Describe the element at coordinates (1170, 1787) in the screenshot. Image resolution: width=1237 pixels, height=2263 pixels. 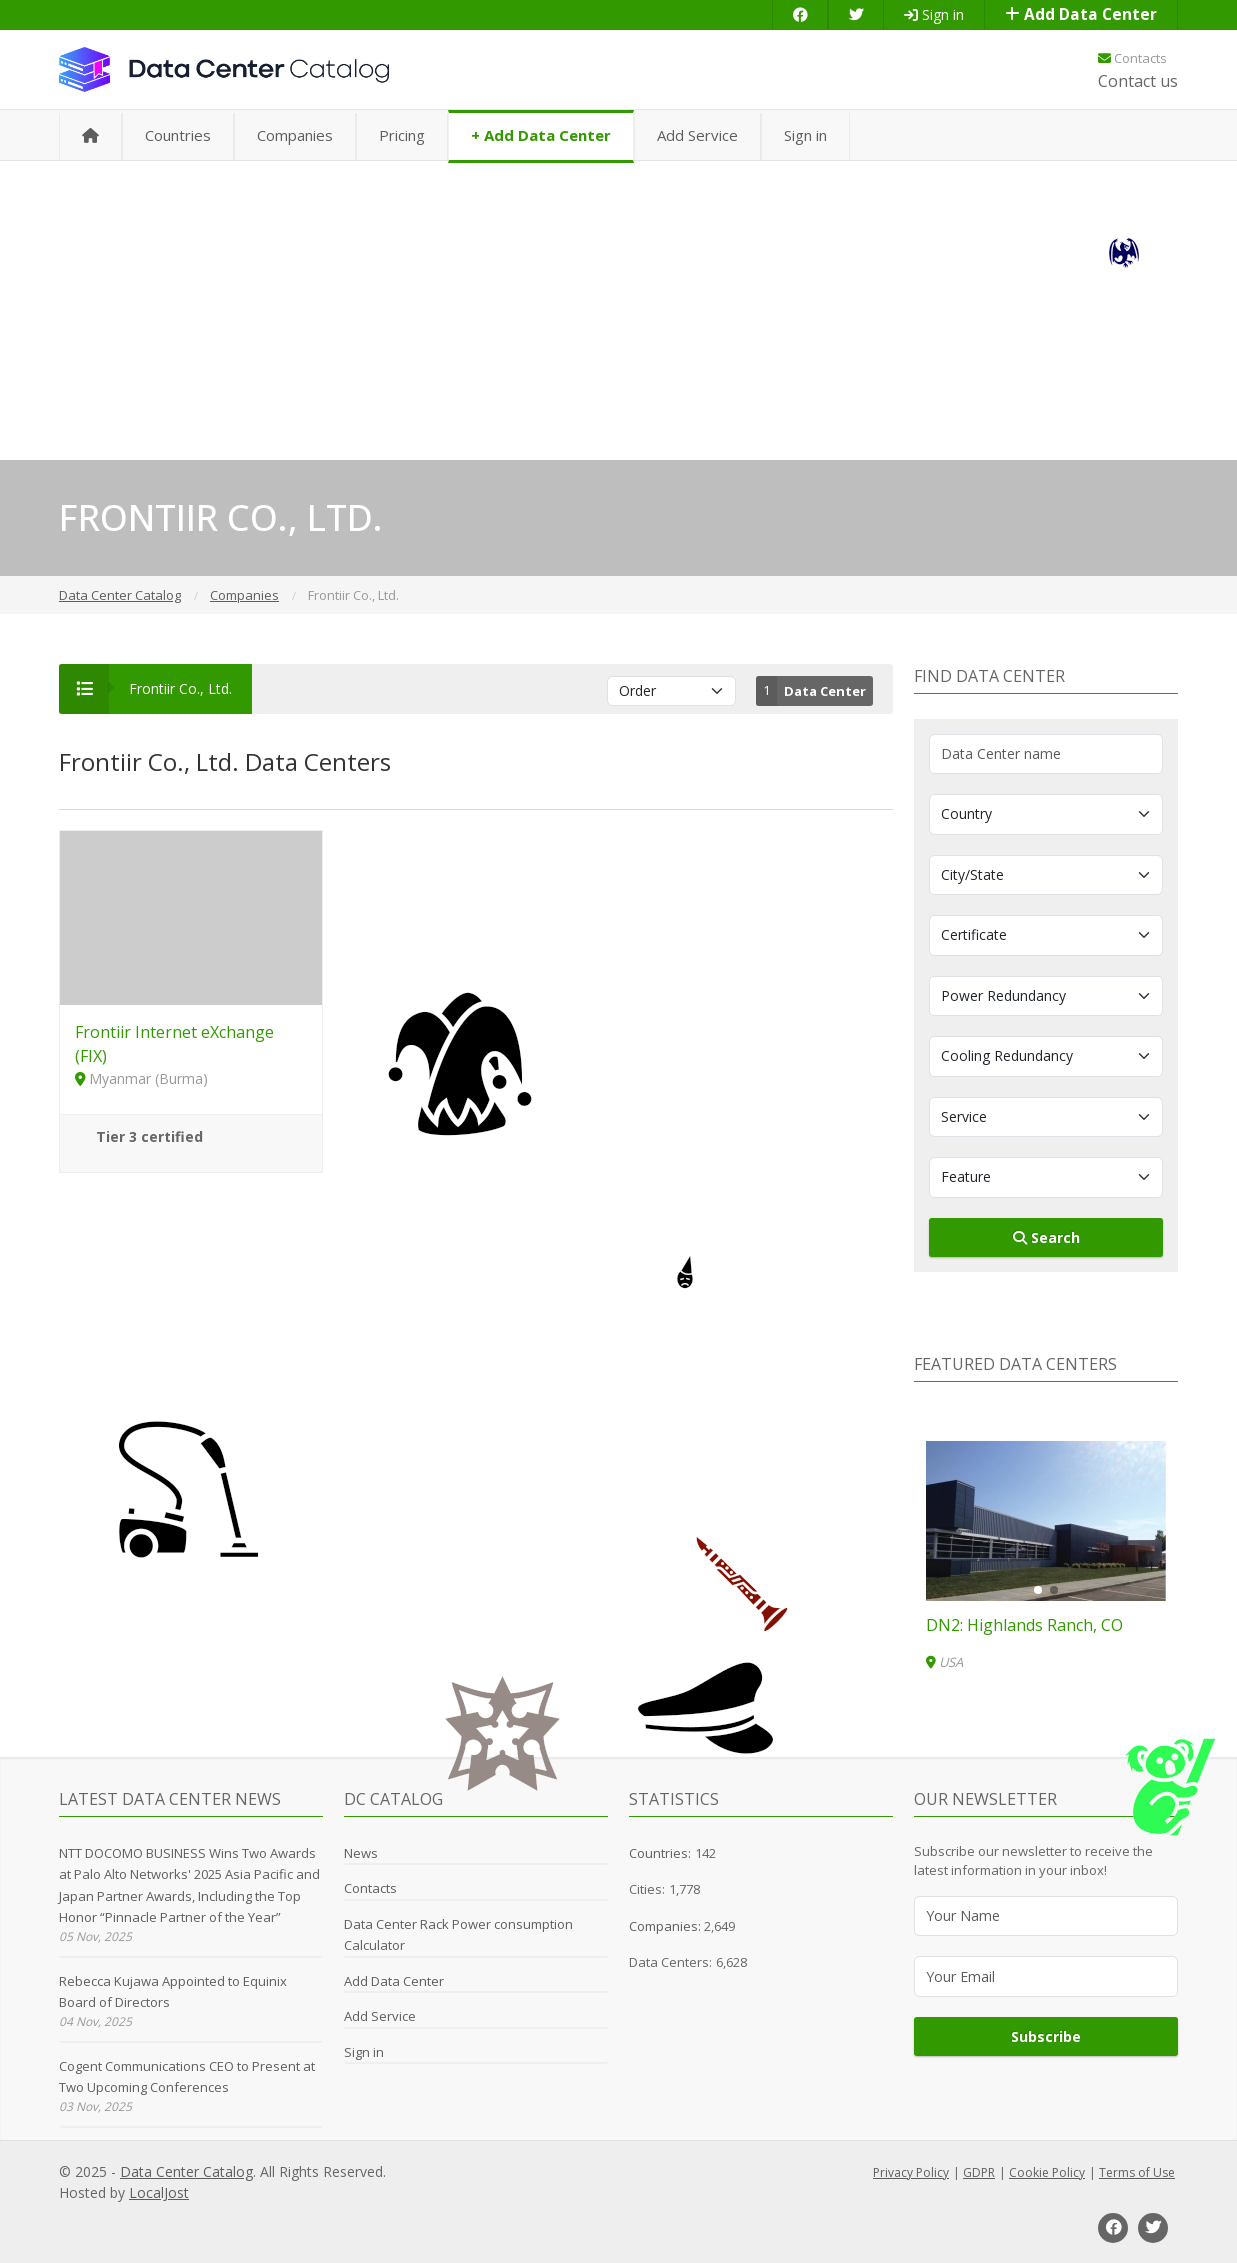
I see `koala character or mascot icon` at that location.